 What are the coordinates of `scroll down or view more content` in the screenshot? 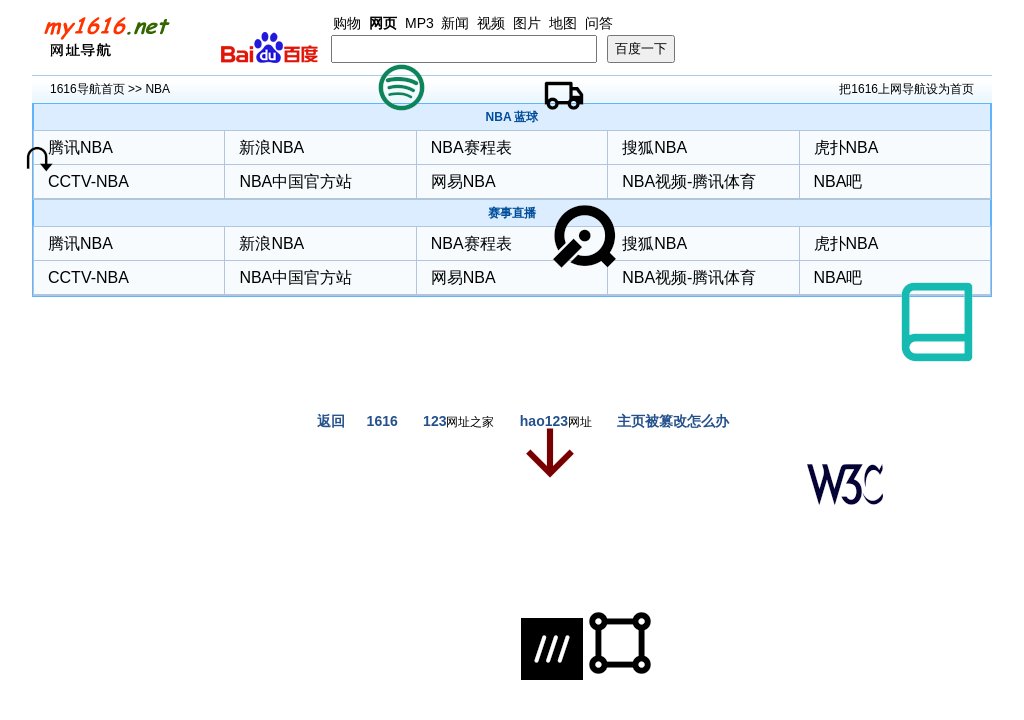 It's located at (550, 453).